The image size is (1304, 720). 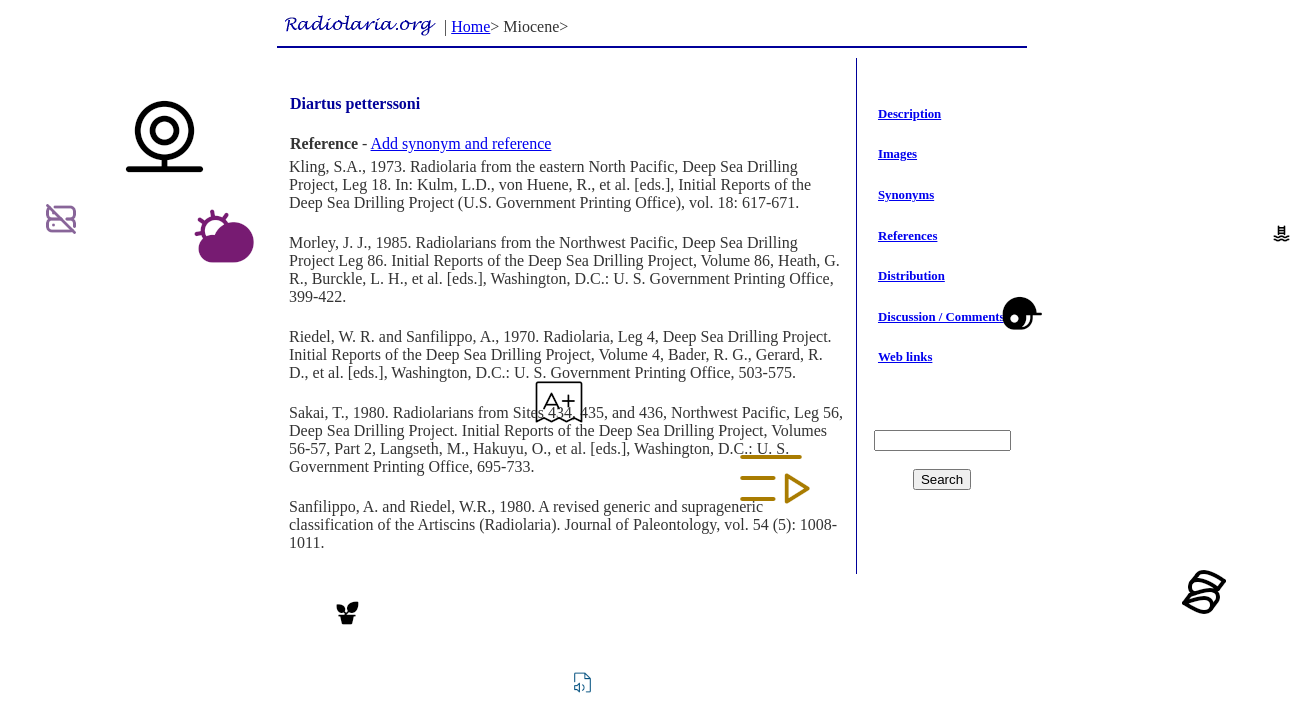 I want to click on open an audio file, so click(x=582, y=682).